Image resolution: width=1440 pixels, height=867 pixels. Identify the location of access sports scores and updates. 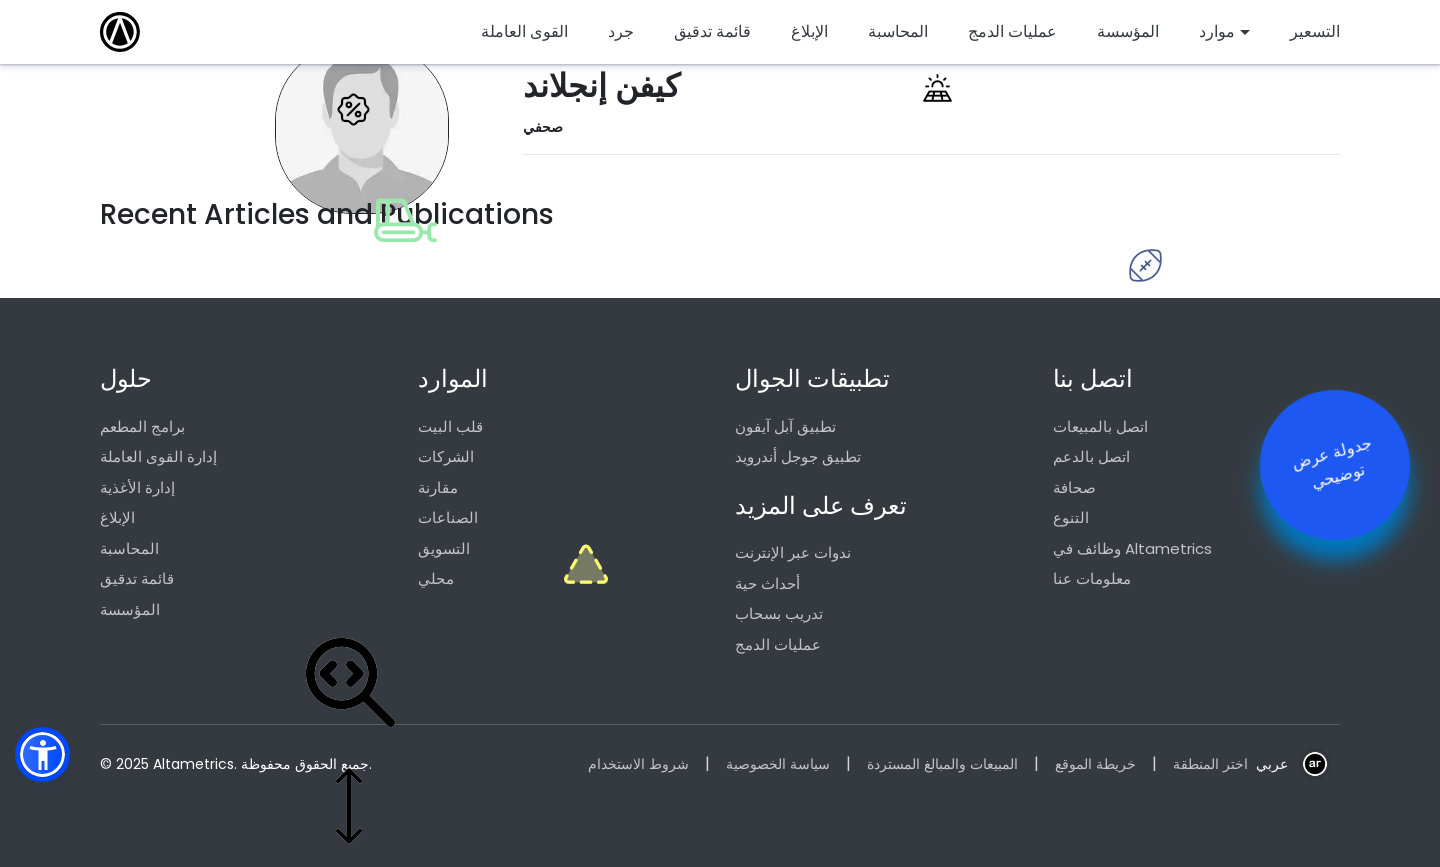
(1145, 265).